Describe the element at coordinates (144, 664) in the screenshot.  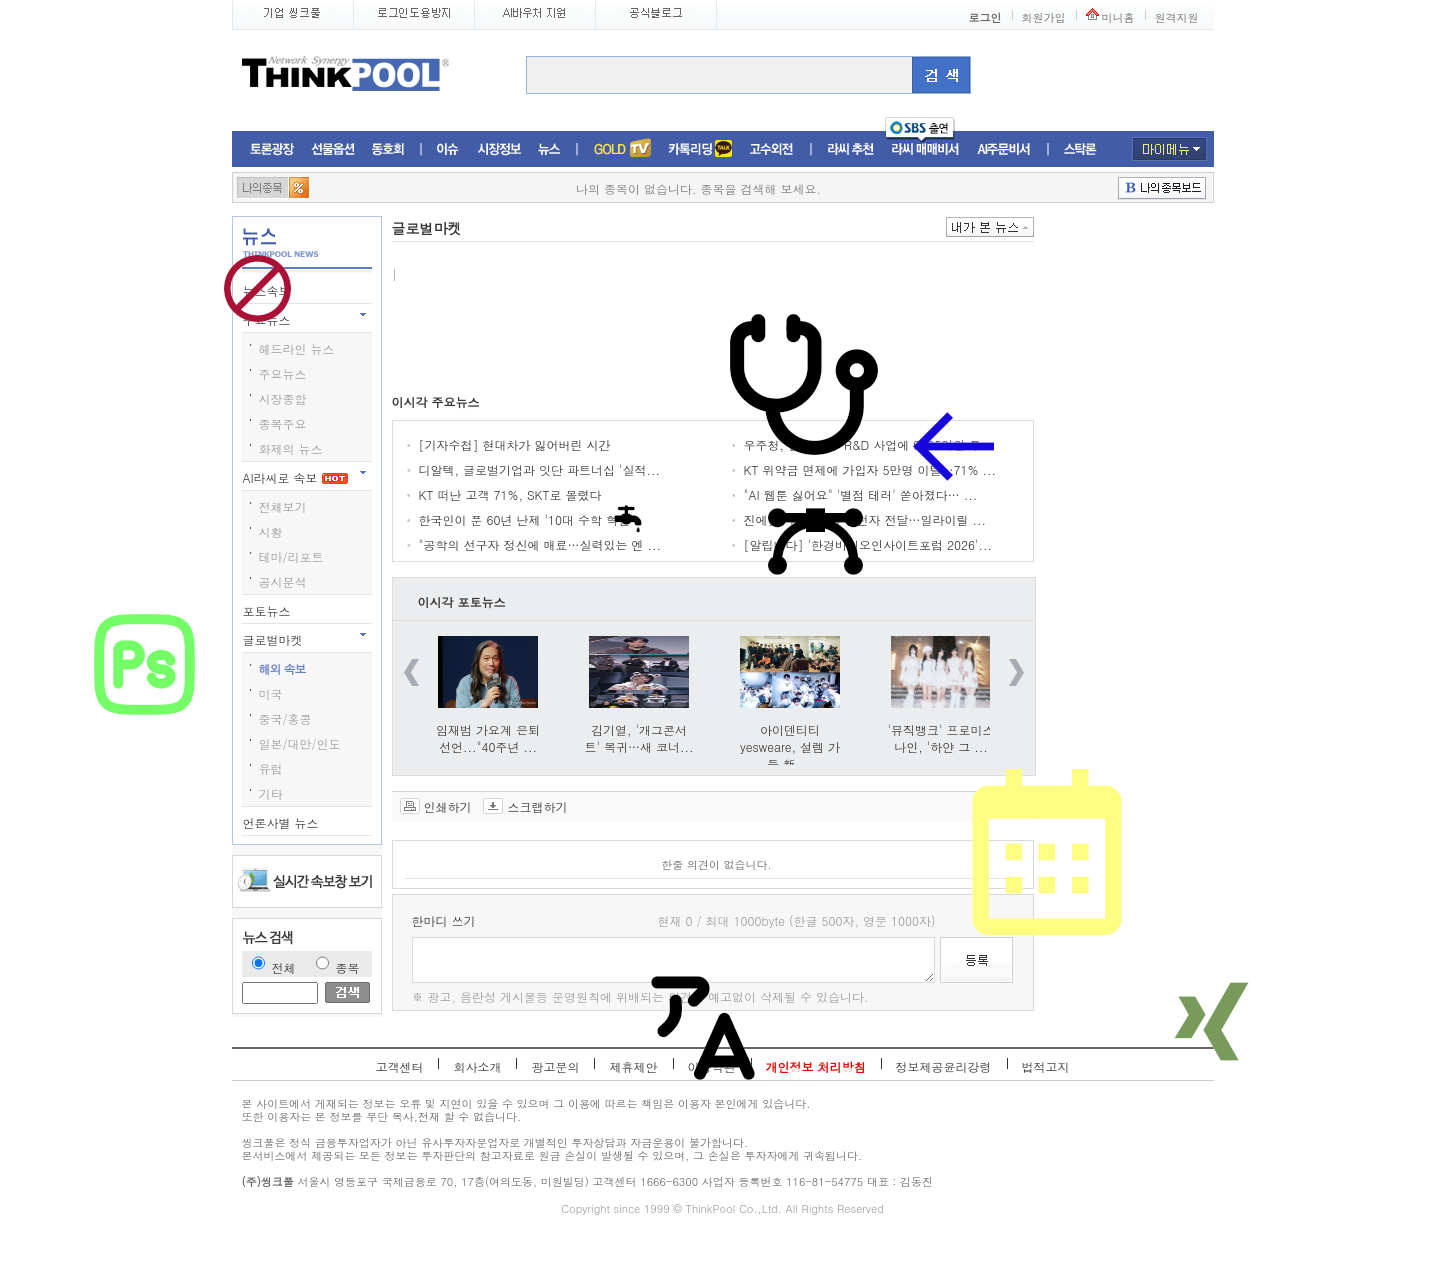
I see `open Adobe Photoshop` at that location.